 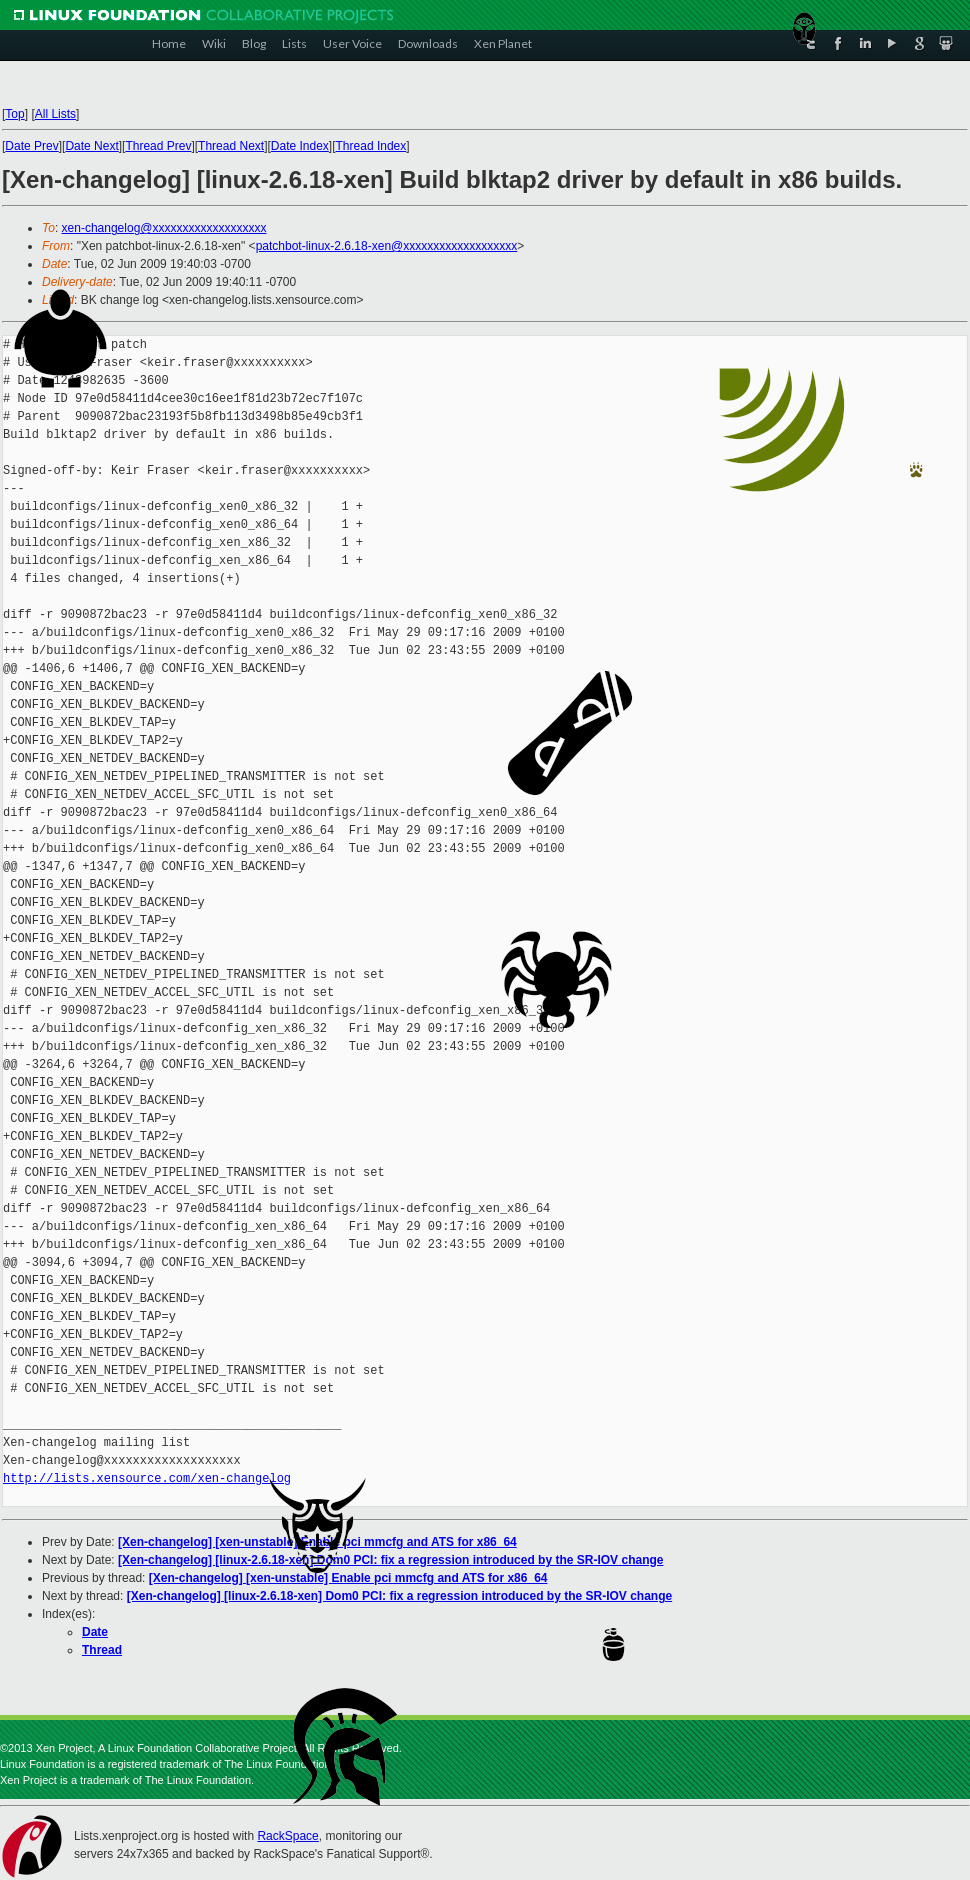 What do you see at coordinates (345, 1747) in the screenshot?
I see `select warrior or spartan character class` at bounding box center [345, 1747].